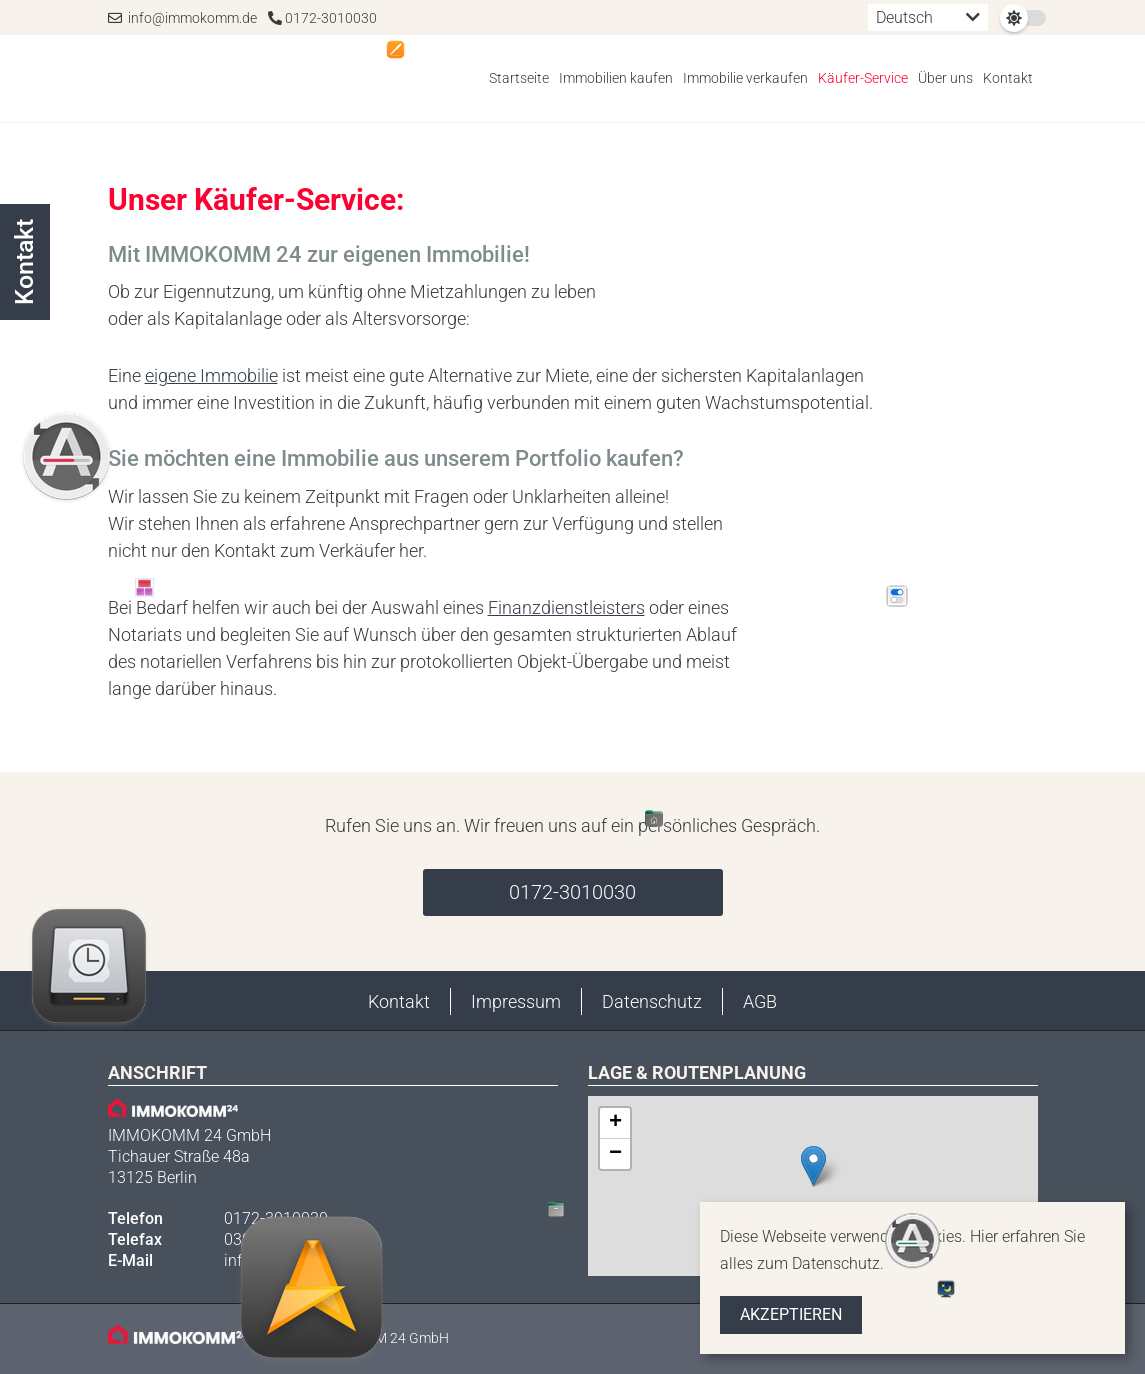 Image resolution: width=1145 pixels, height=1374 pixels. I want to click on open akira vector graphics editor, so click(311, 1287).